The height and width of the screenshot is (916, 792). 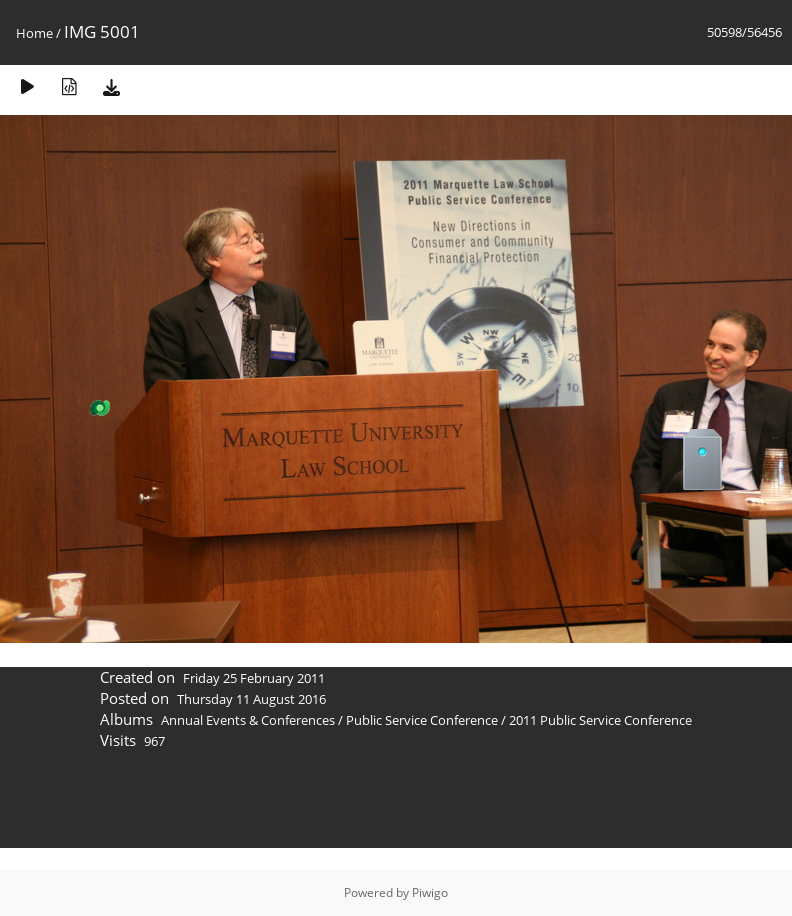 What do you see at coordinates (702, 459) in the screenshot?
I see `view computer or system hardware information` at bounding box center [702, 459].